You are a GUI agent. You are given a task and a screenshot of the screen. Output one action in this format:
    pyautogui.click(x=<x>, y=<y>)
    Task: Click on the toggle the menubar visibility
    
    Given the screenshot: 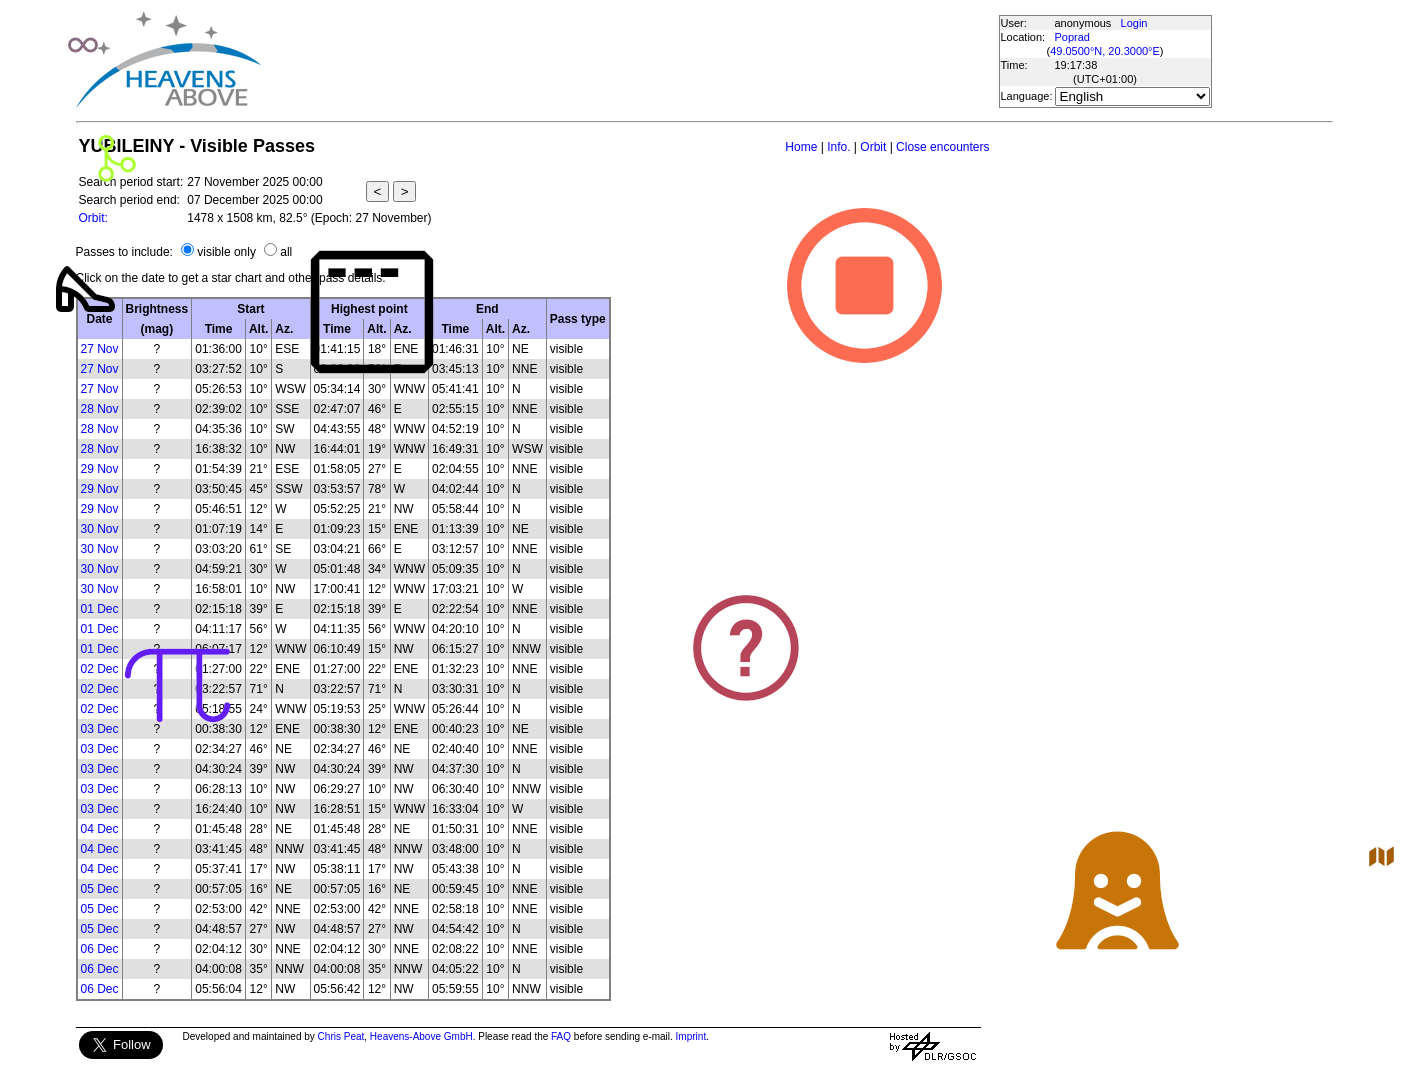 What is the action you would take?
    pyautogui.click(x=372, y=312)
    